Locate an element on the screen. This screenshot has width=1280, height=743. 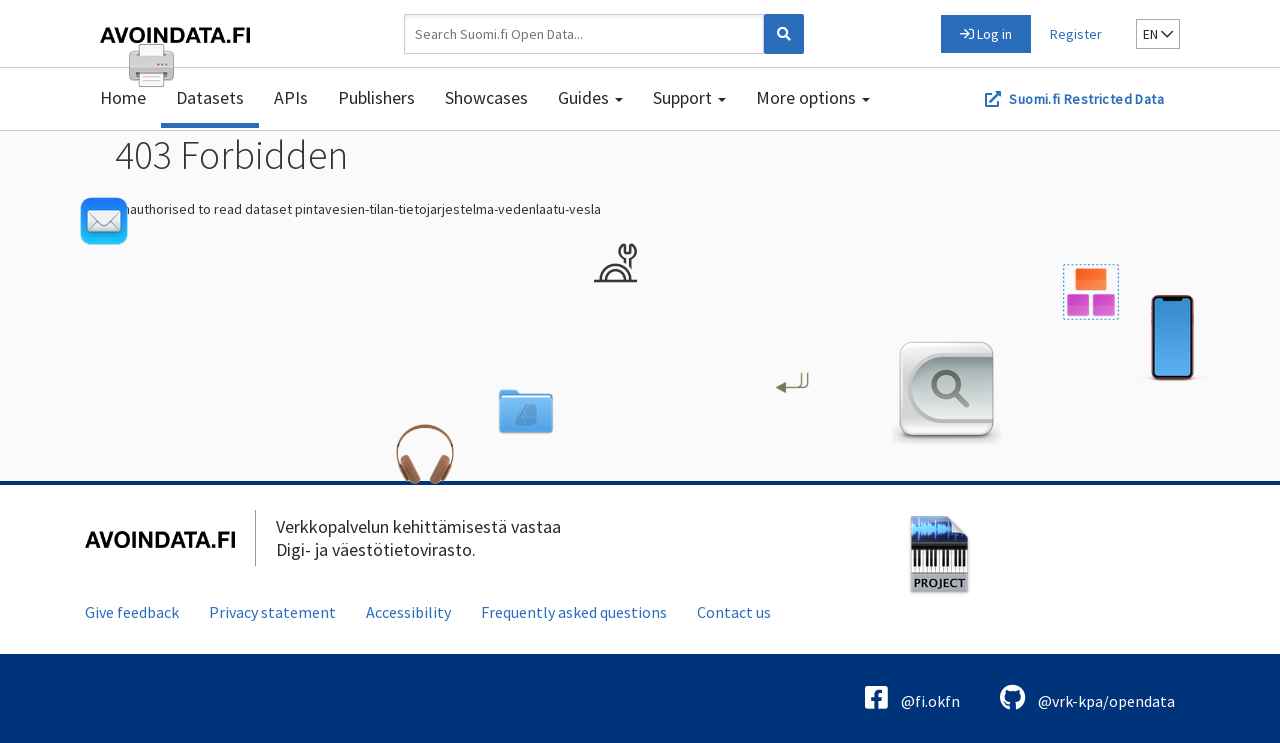
iPhone 11 device icon is located at coordinates (1172, 338).